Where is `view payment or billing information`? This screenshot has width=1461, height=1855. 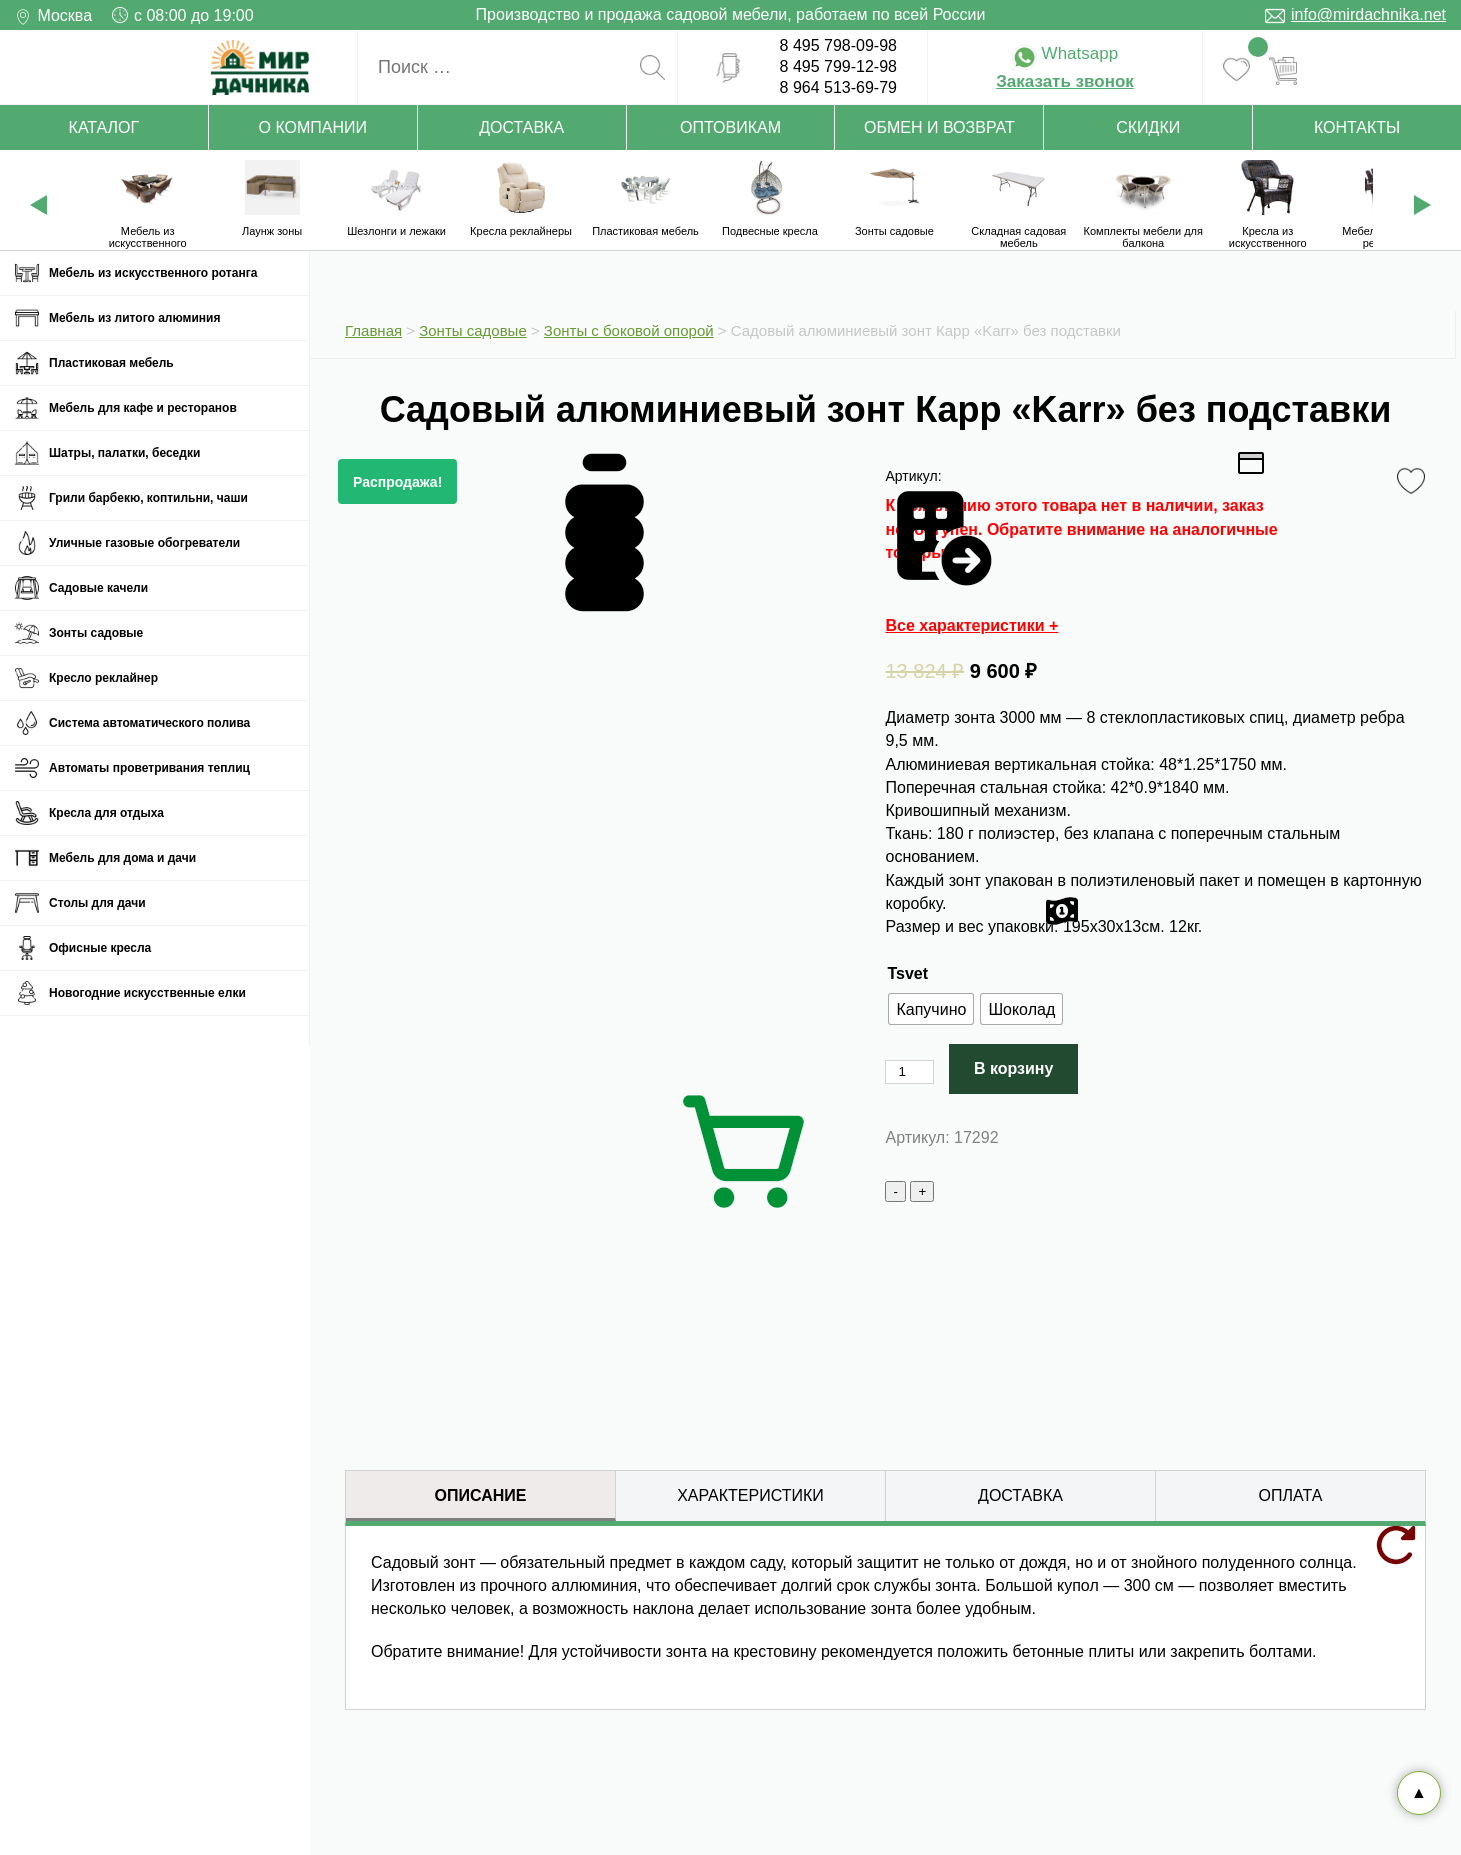 view payment or billing information is located at coordinates (1062, 911).